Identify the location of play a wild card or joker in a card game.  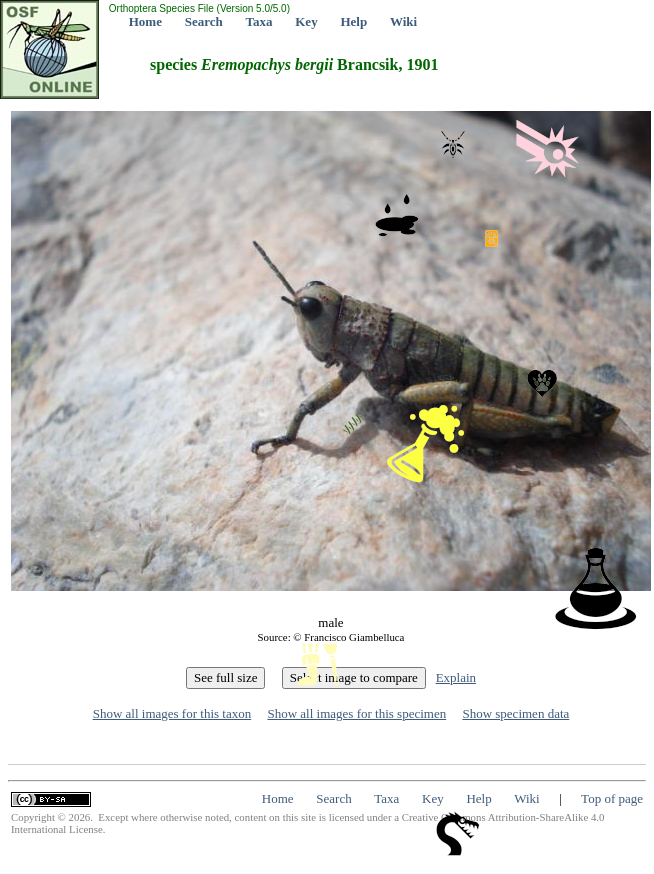
(491, 238).